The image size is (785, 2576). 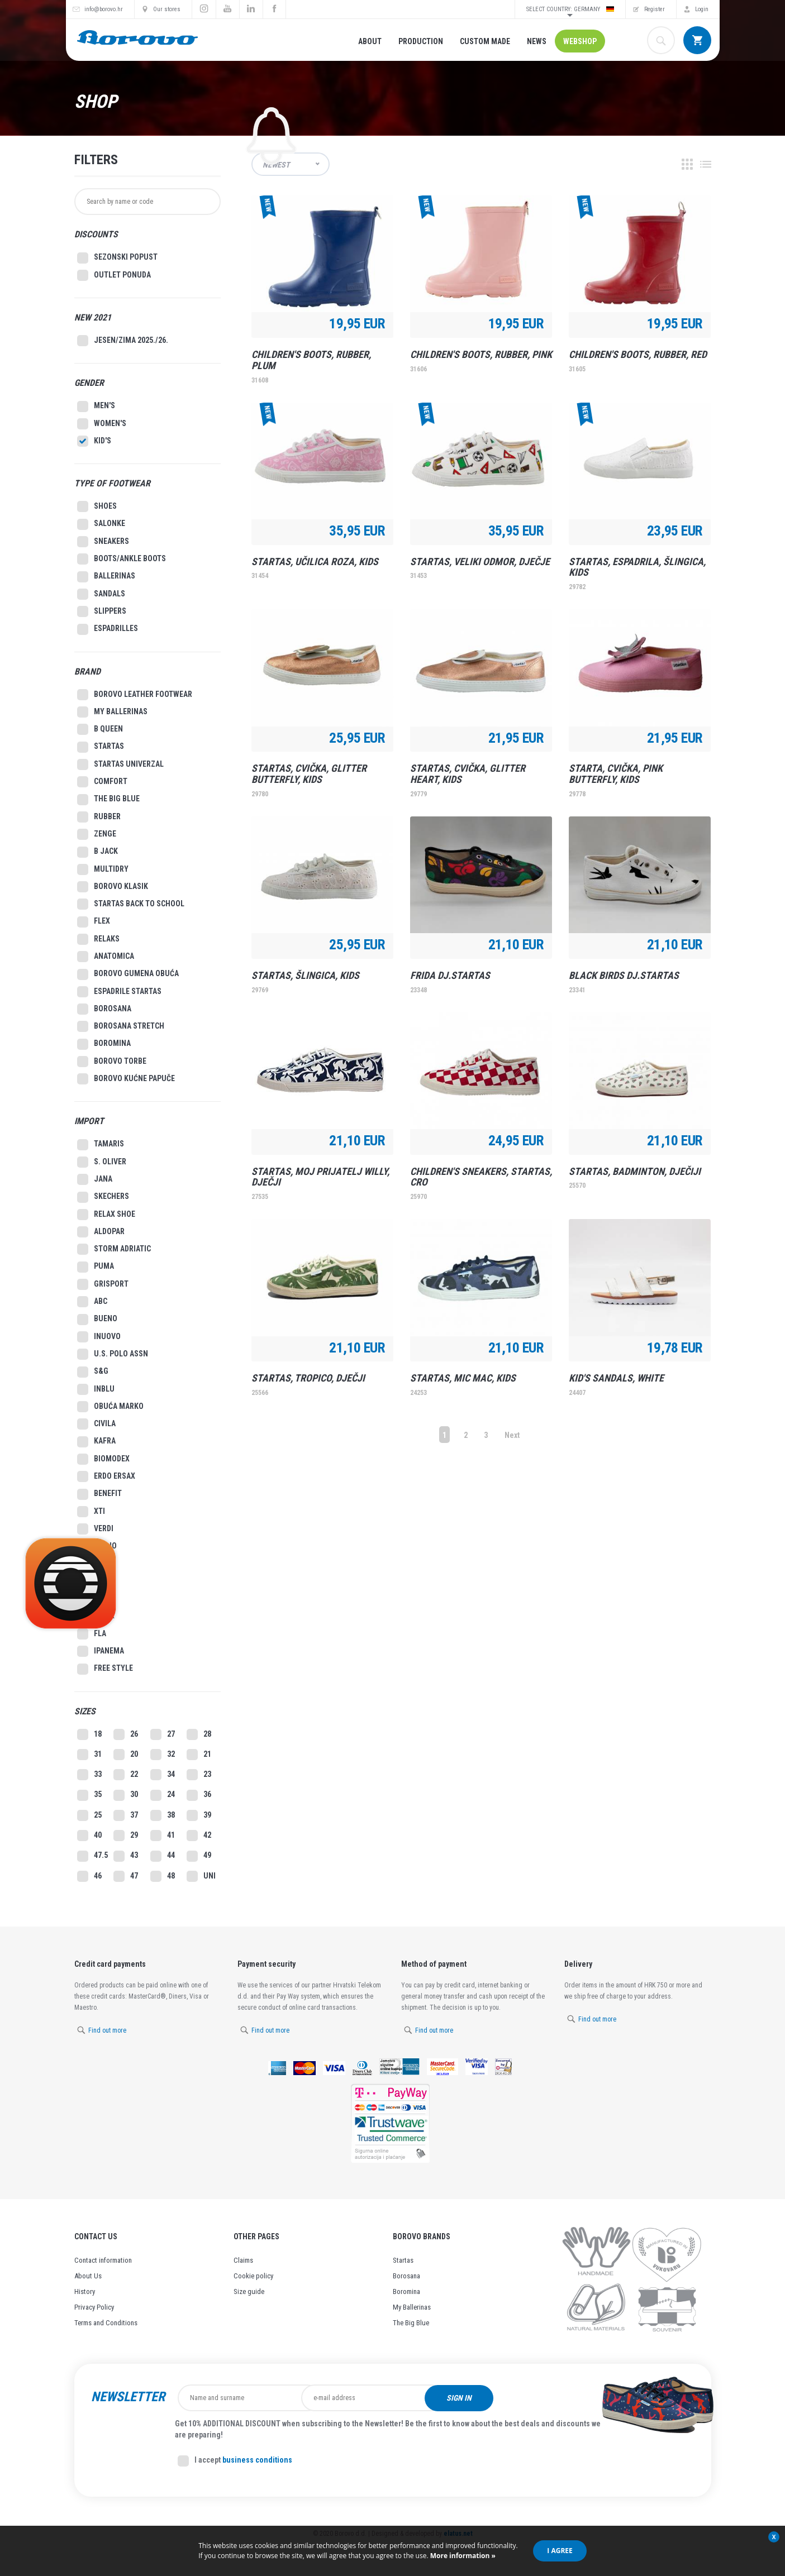 What do you see at coordinates (70, 1583) in the screenshot?
I see `launch aperture desk job game` at bounding box center [70, 1583].